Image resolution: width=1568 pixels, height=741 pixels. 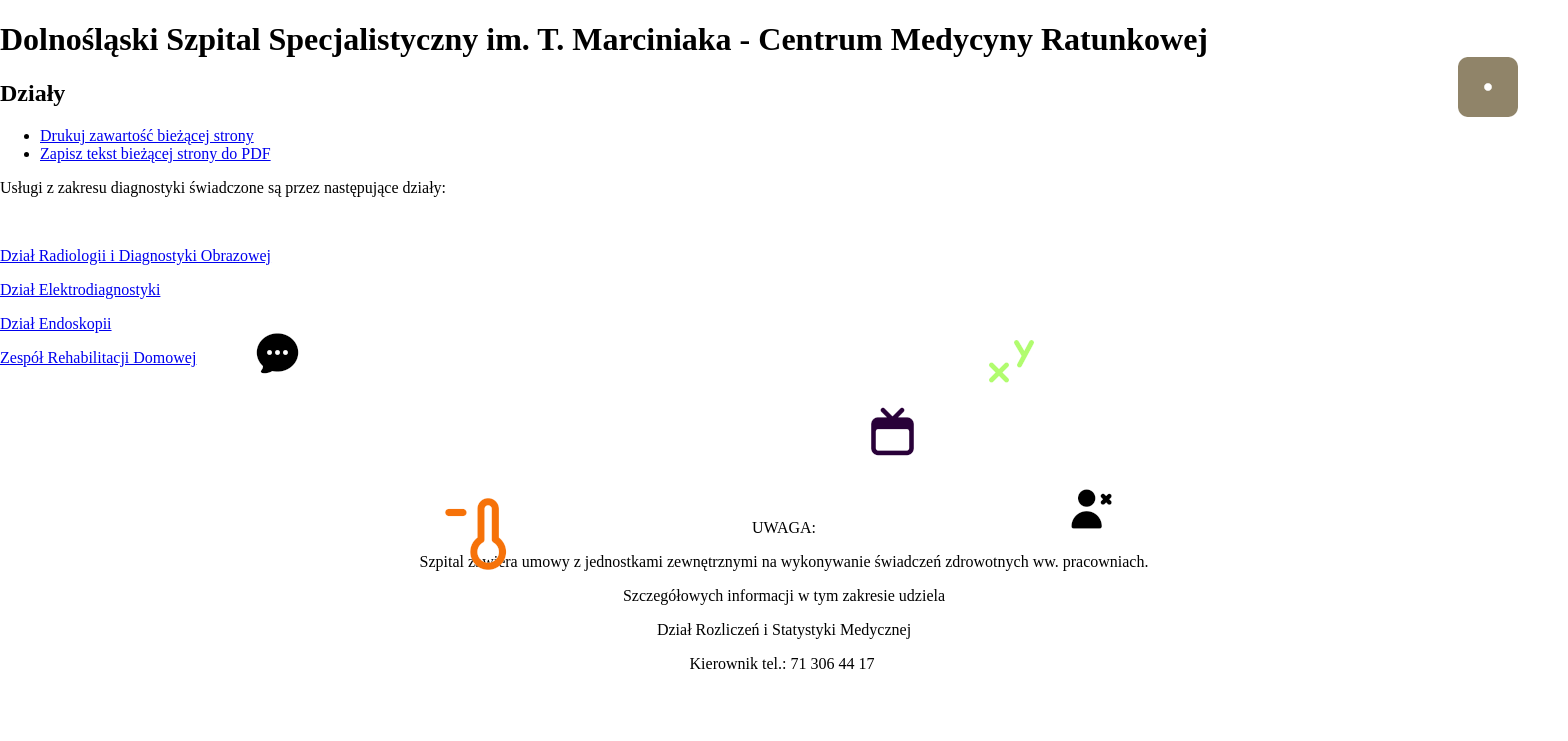 I want to click on remove a contact or user, so click(x=1091, y=509).